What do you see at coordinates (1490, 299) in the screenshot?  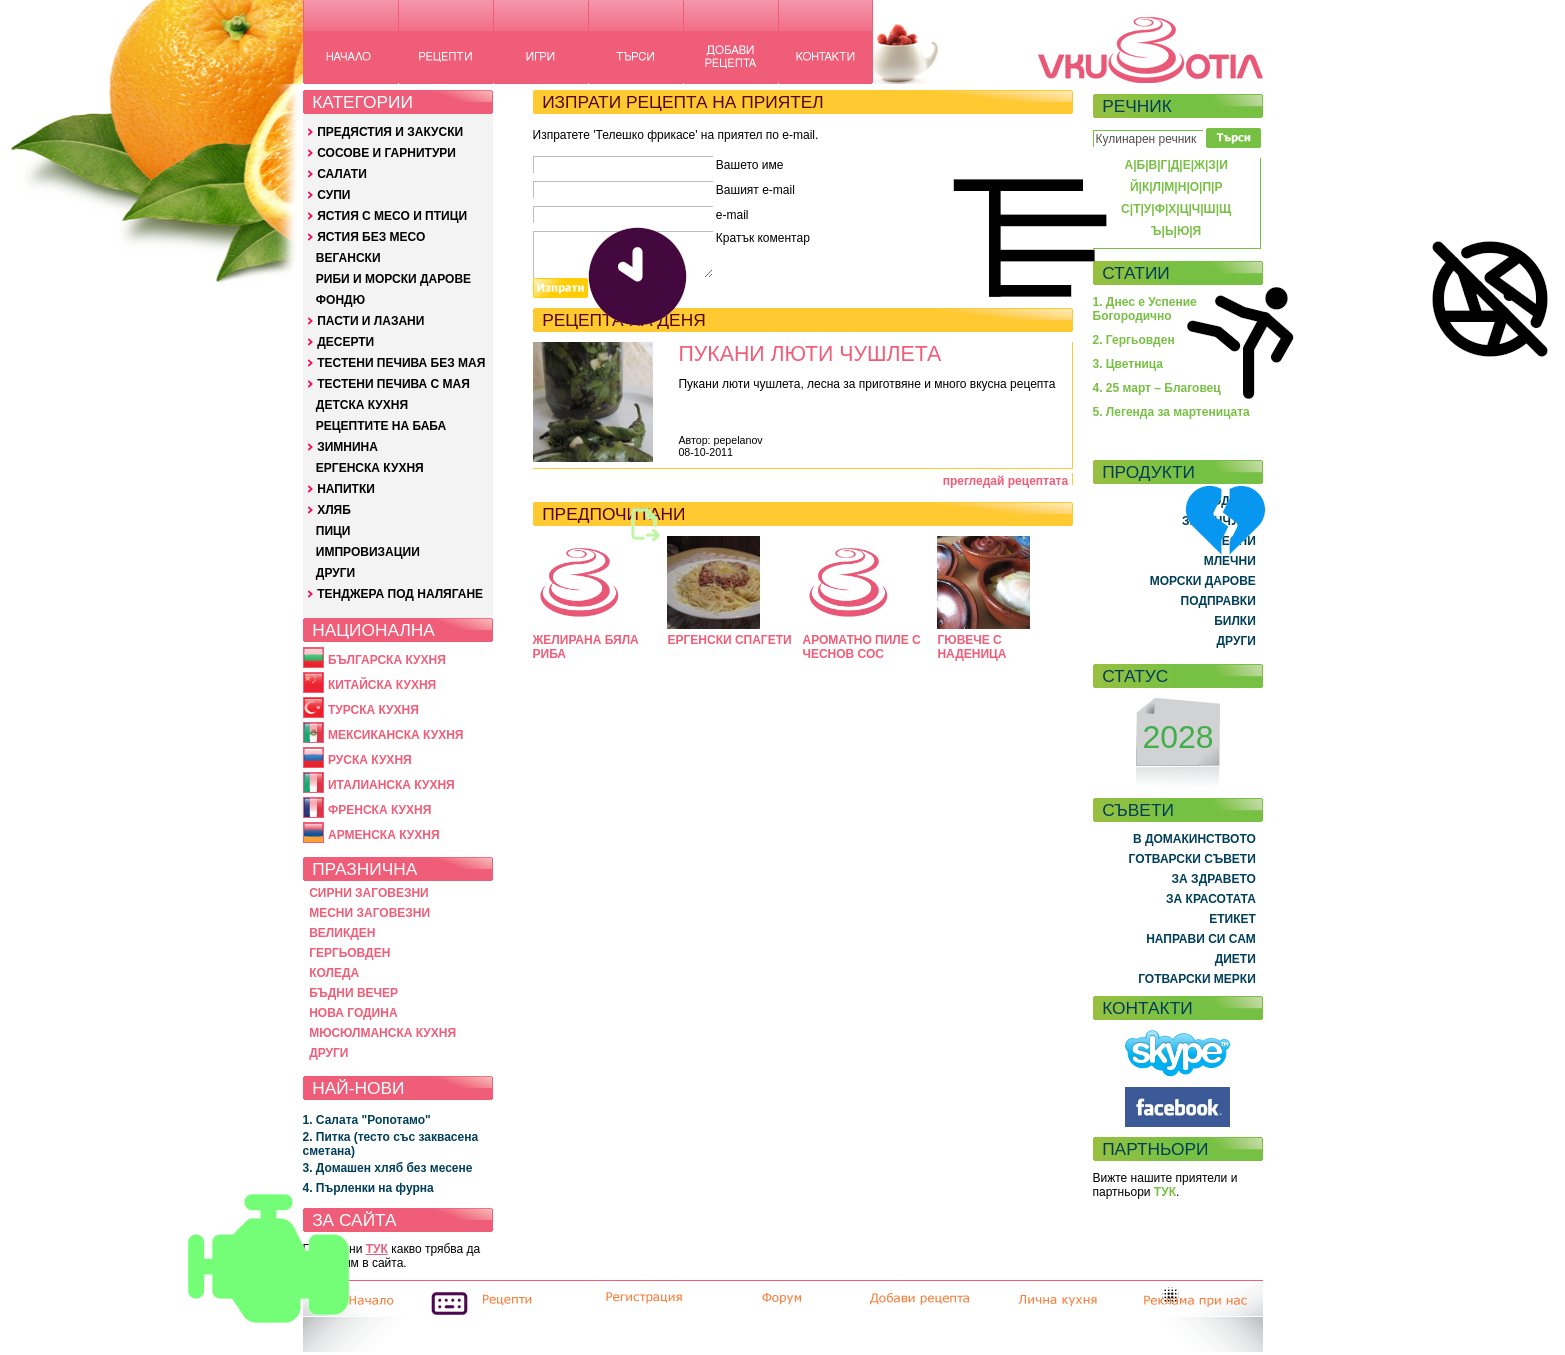 I see `camera aperture disabled` at bounding box center [1490, 299].